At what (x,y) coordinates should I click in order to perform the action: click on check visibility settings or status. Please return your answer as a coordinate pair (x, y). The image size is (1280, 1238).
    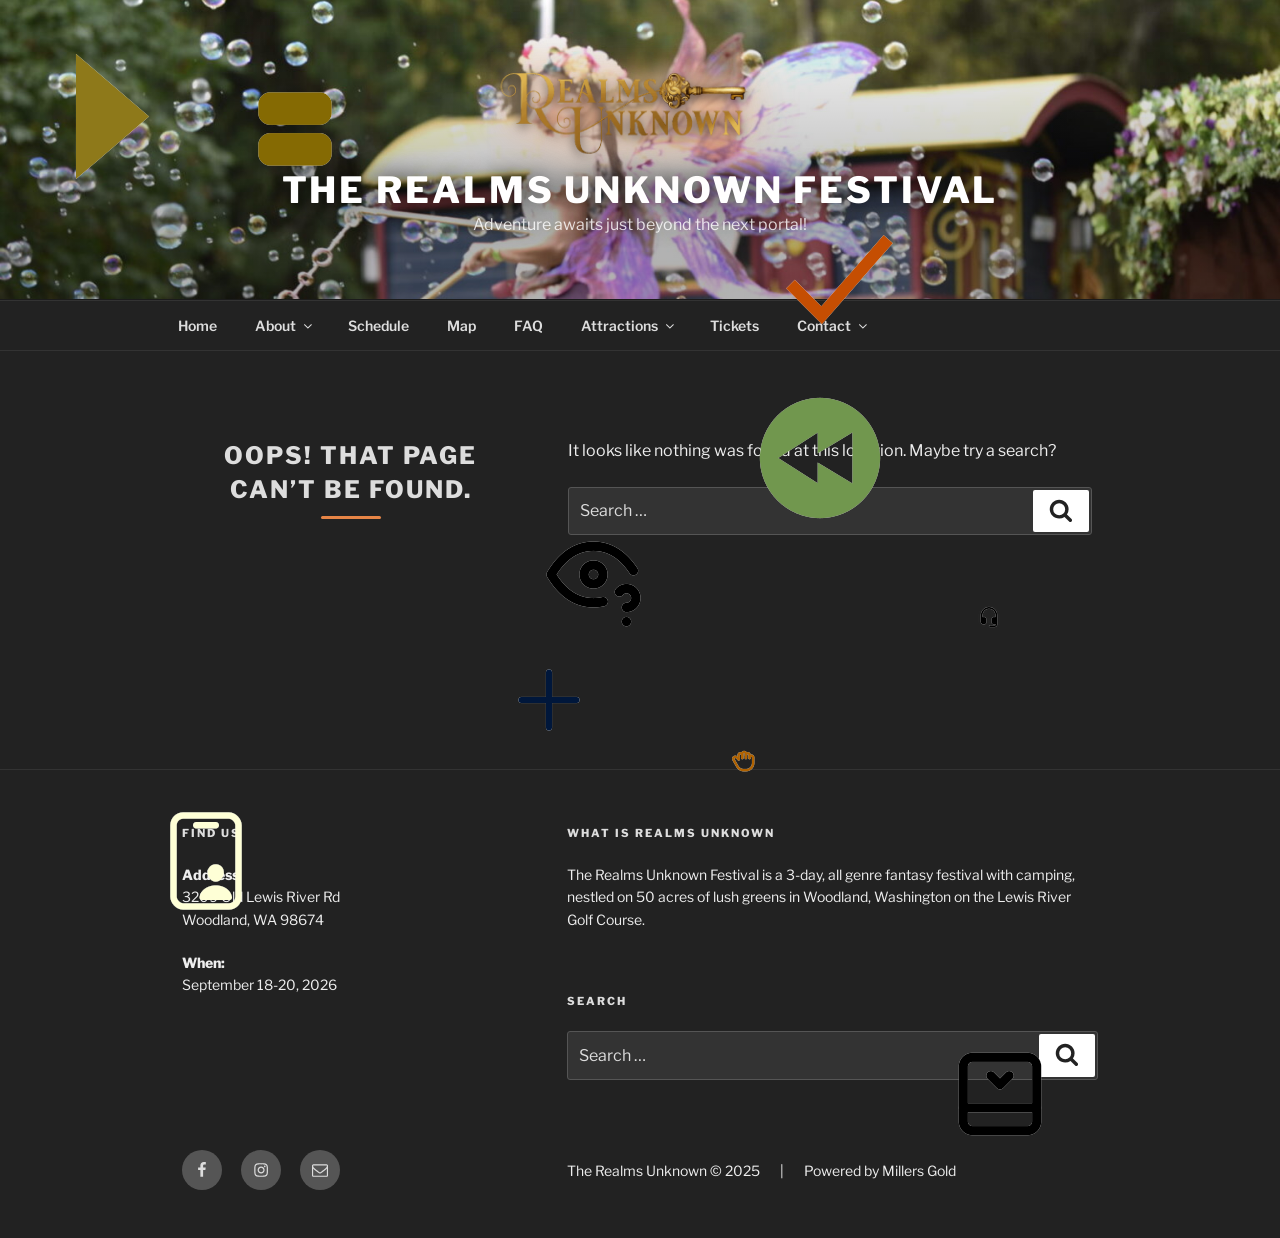
    Looking at the image, I should click on (593, 574).